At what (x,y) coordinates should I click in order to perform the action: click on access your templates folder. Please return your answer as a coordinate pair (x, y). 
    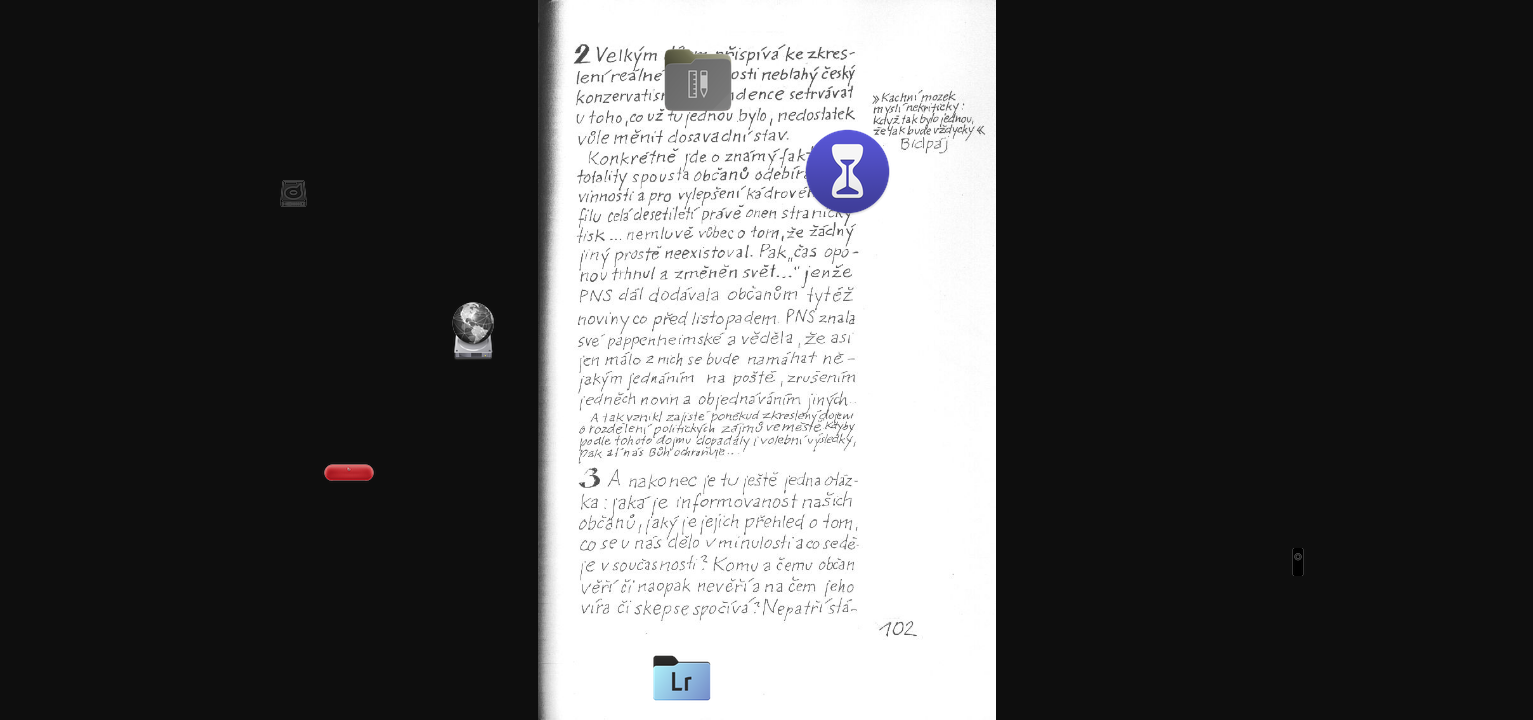
    Looking at the image, I should click on (698, 80).